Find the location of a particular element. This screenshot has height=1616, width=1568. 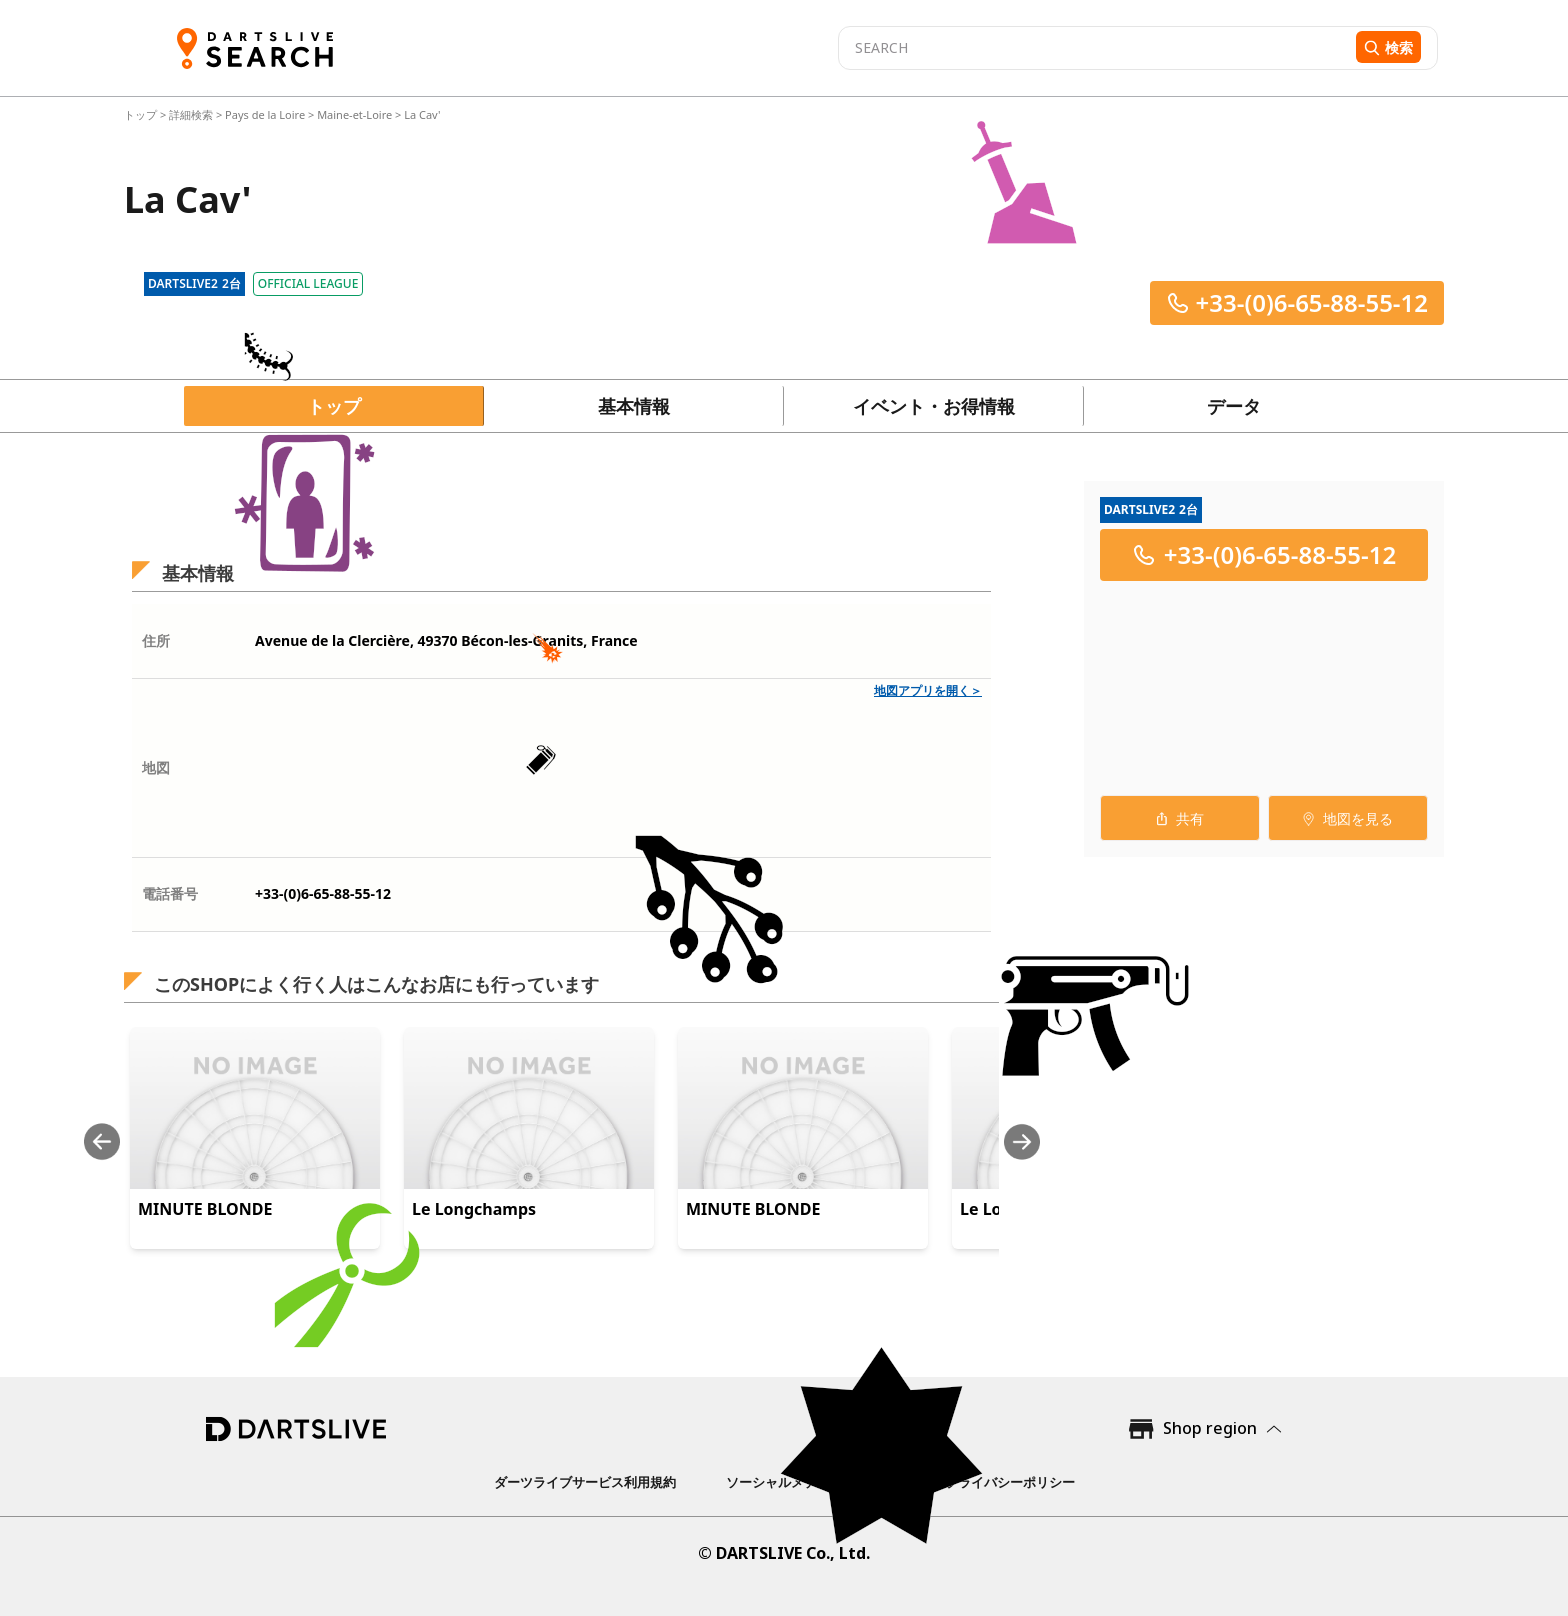

indicates a meteor shower or cosmic event in-game is located at coordinates (547, 648).